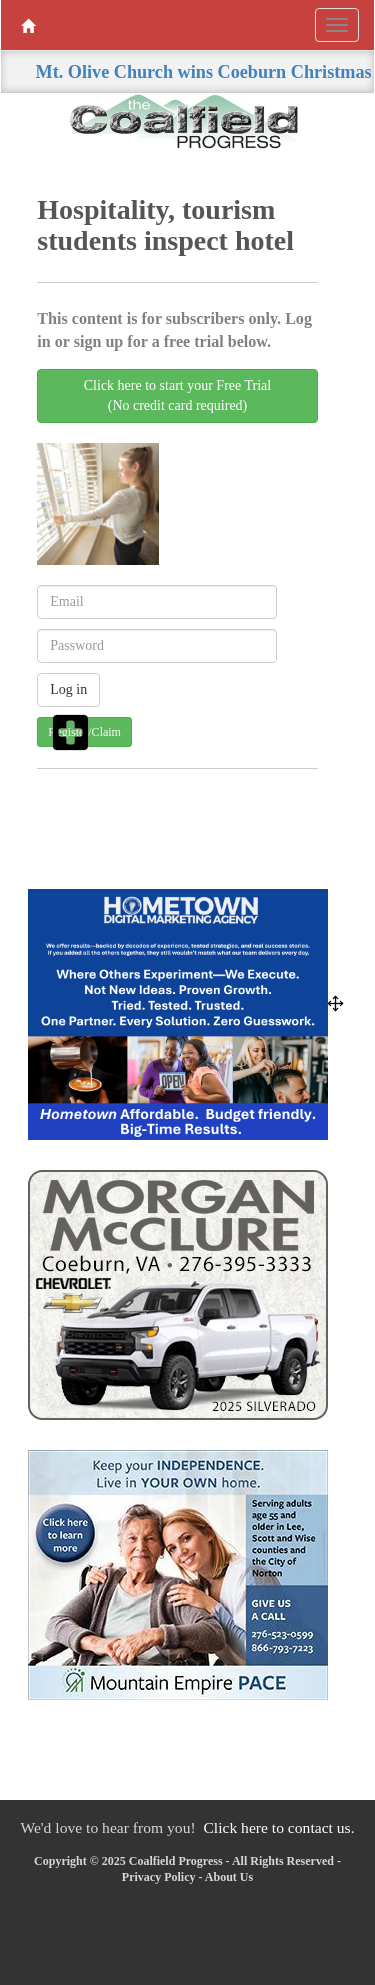 The image size is (375, 1985). Describe the element at coordinates (335, 1003) in the screenshot. I see `move or reposition an element` at that location.